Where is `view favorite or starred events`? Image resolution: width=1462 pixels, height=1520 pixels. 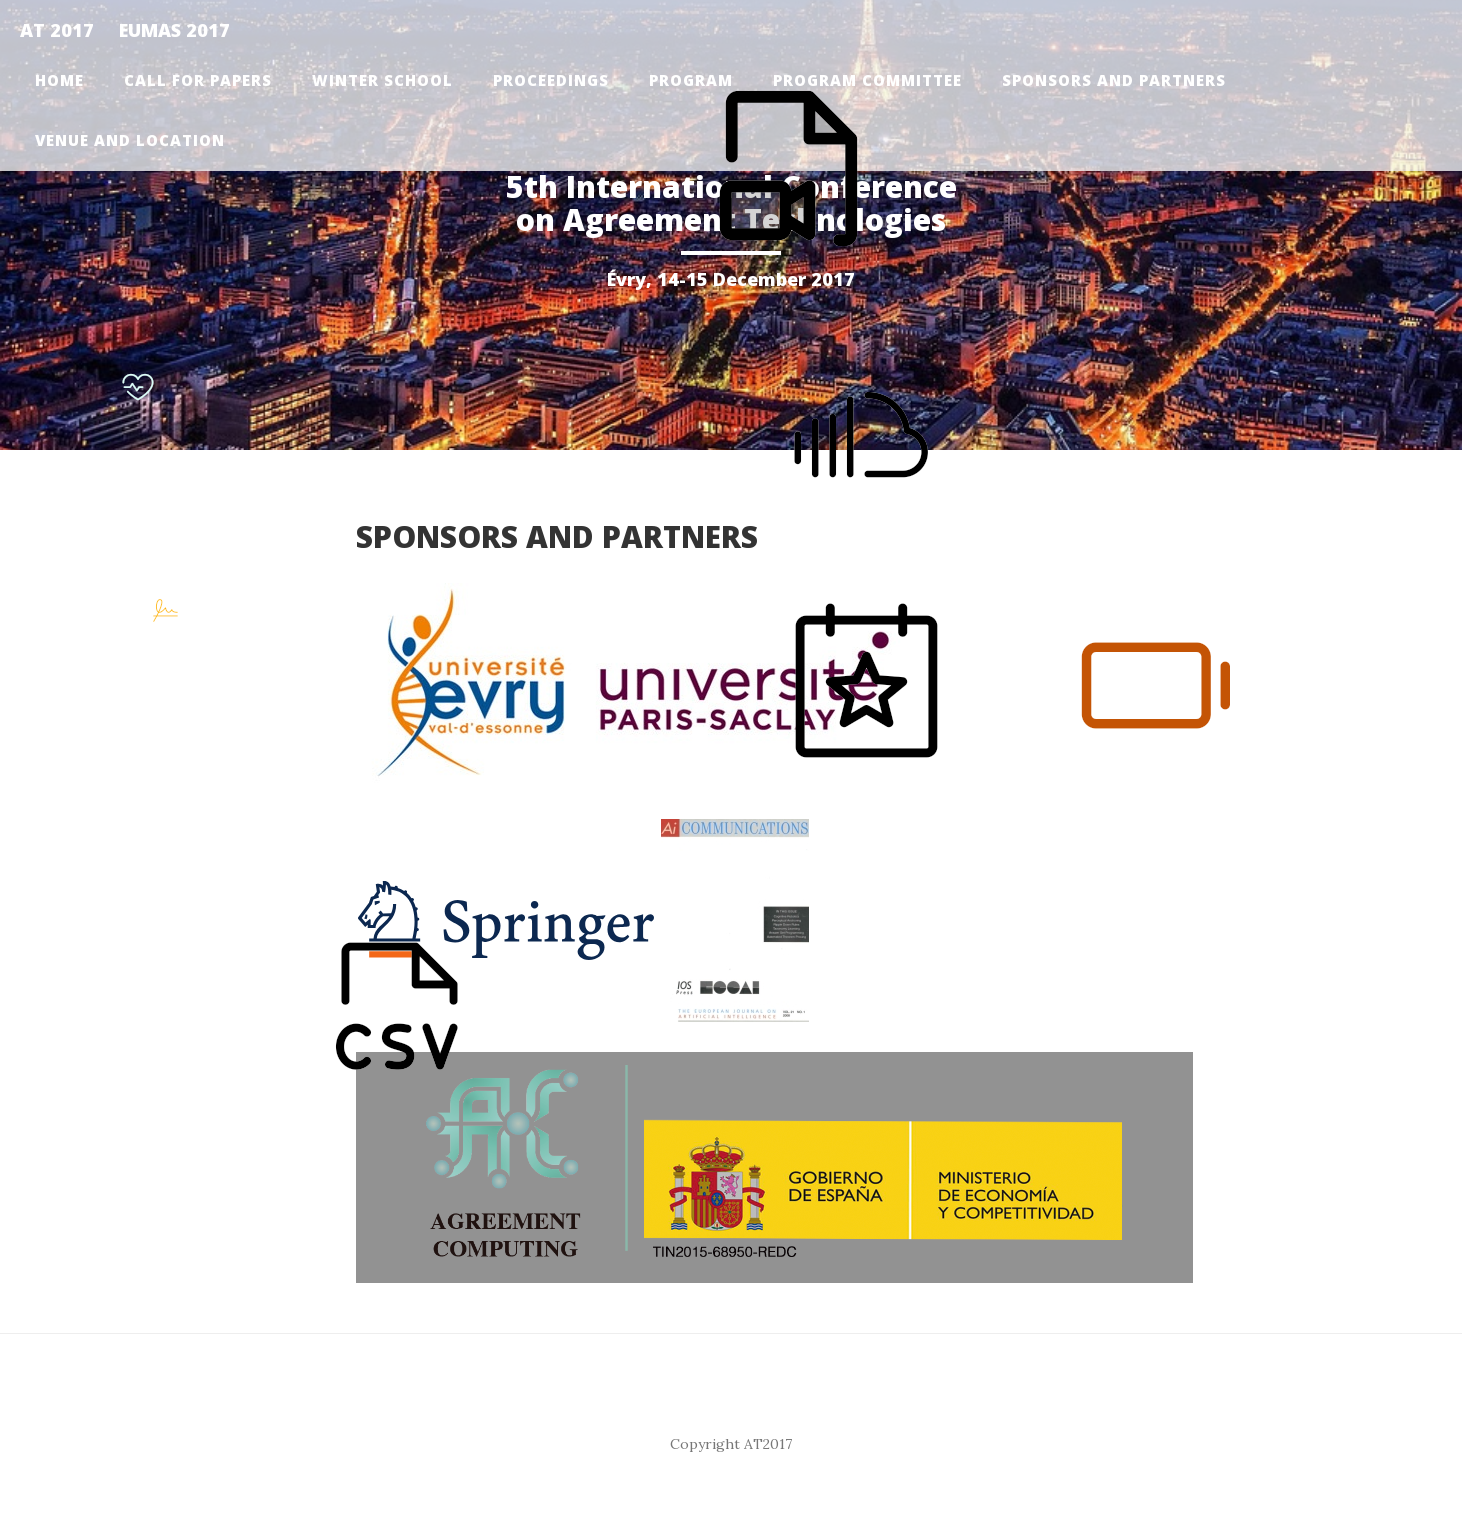 view favorite or starred events is located at coordinates (866, 686).